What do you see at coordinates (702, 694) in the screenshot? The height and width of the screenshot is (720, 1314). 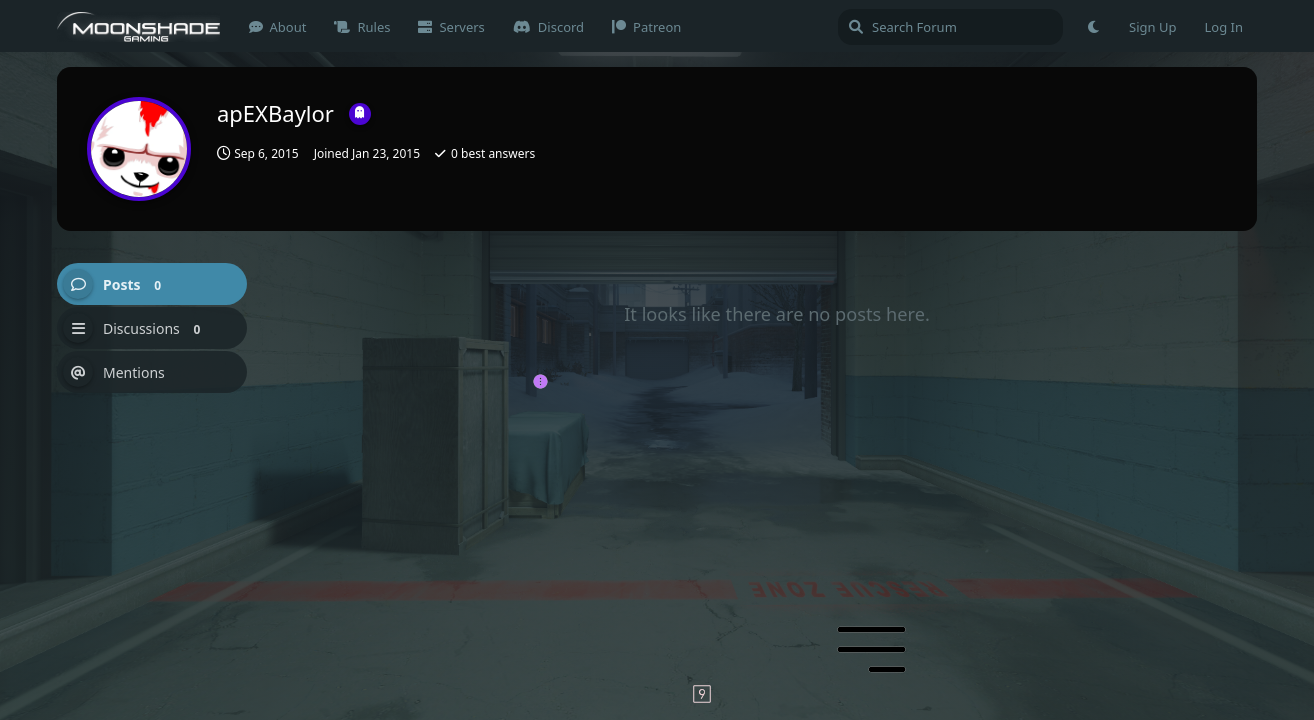 I see `select number nine from a numeric keypad` at bounding box center [702, 694].